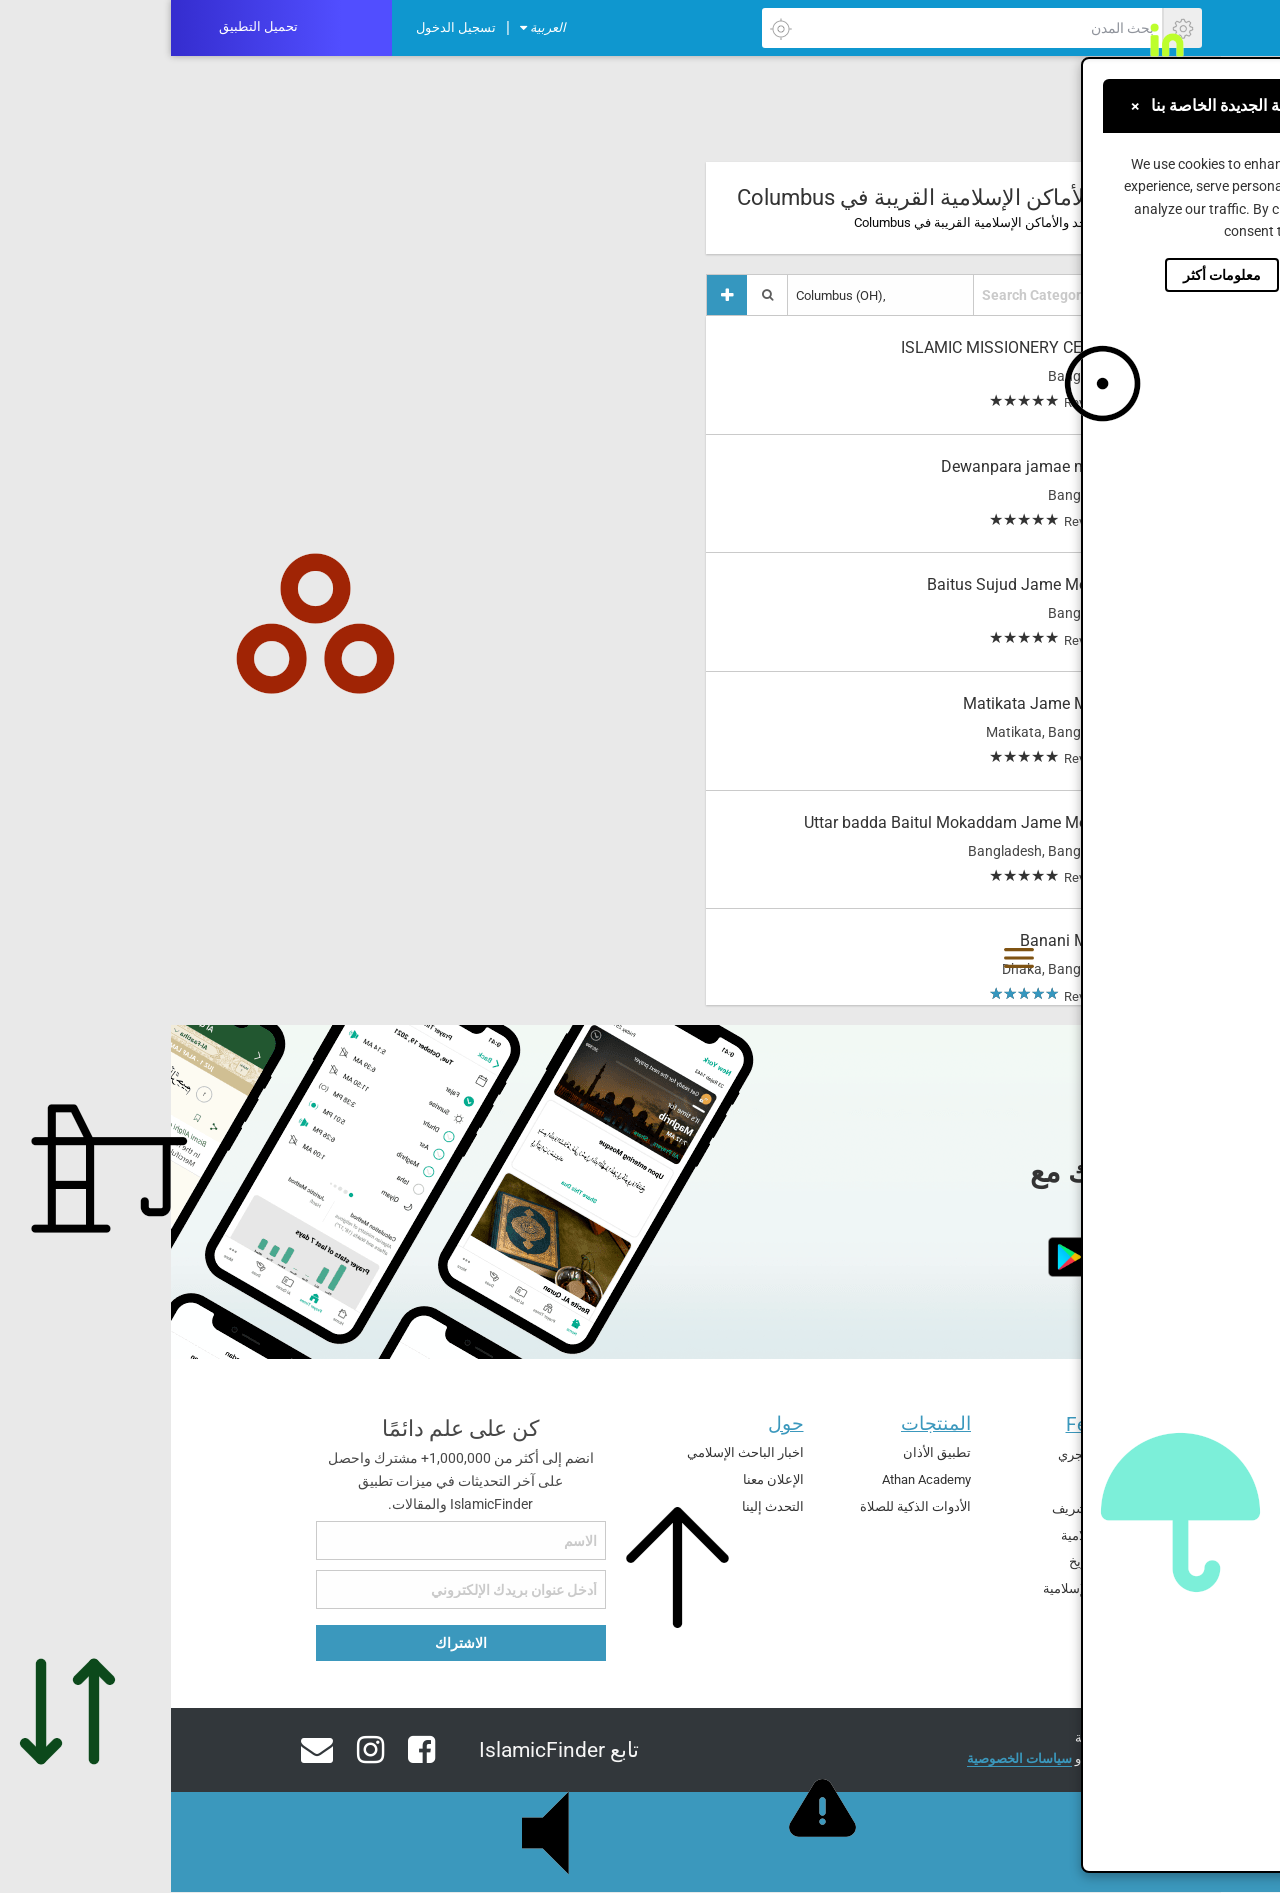  What do you see at coordinates (67, 1711) in the screenshot?
I see `sort items in ascending or descending order` at bounding box center [67, 1711].